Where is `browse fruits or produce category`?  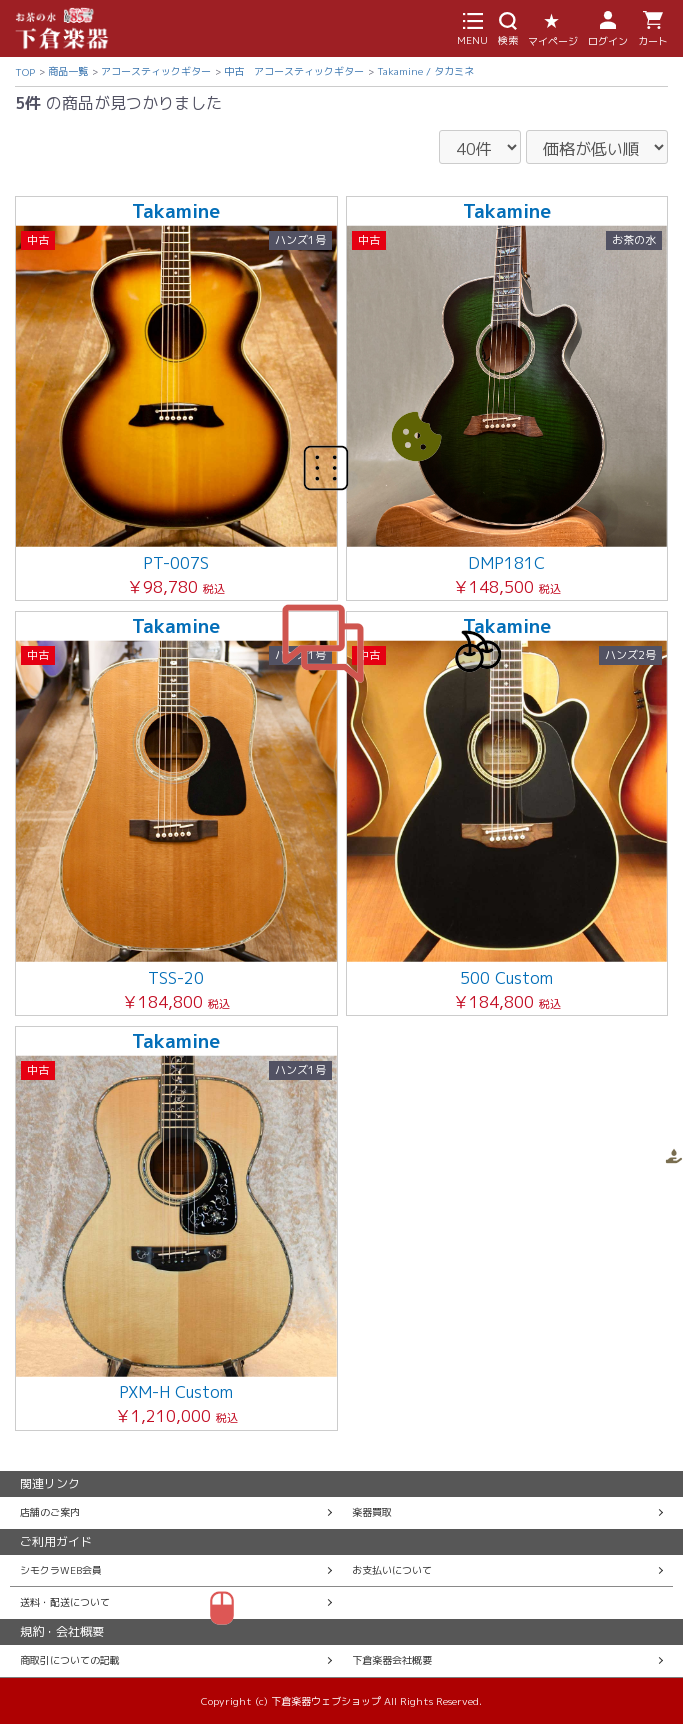 browse fruits or produce category is located at coordinates (477, 651).